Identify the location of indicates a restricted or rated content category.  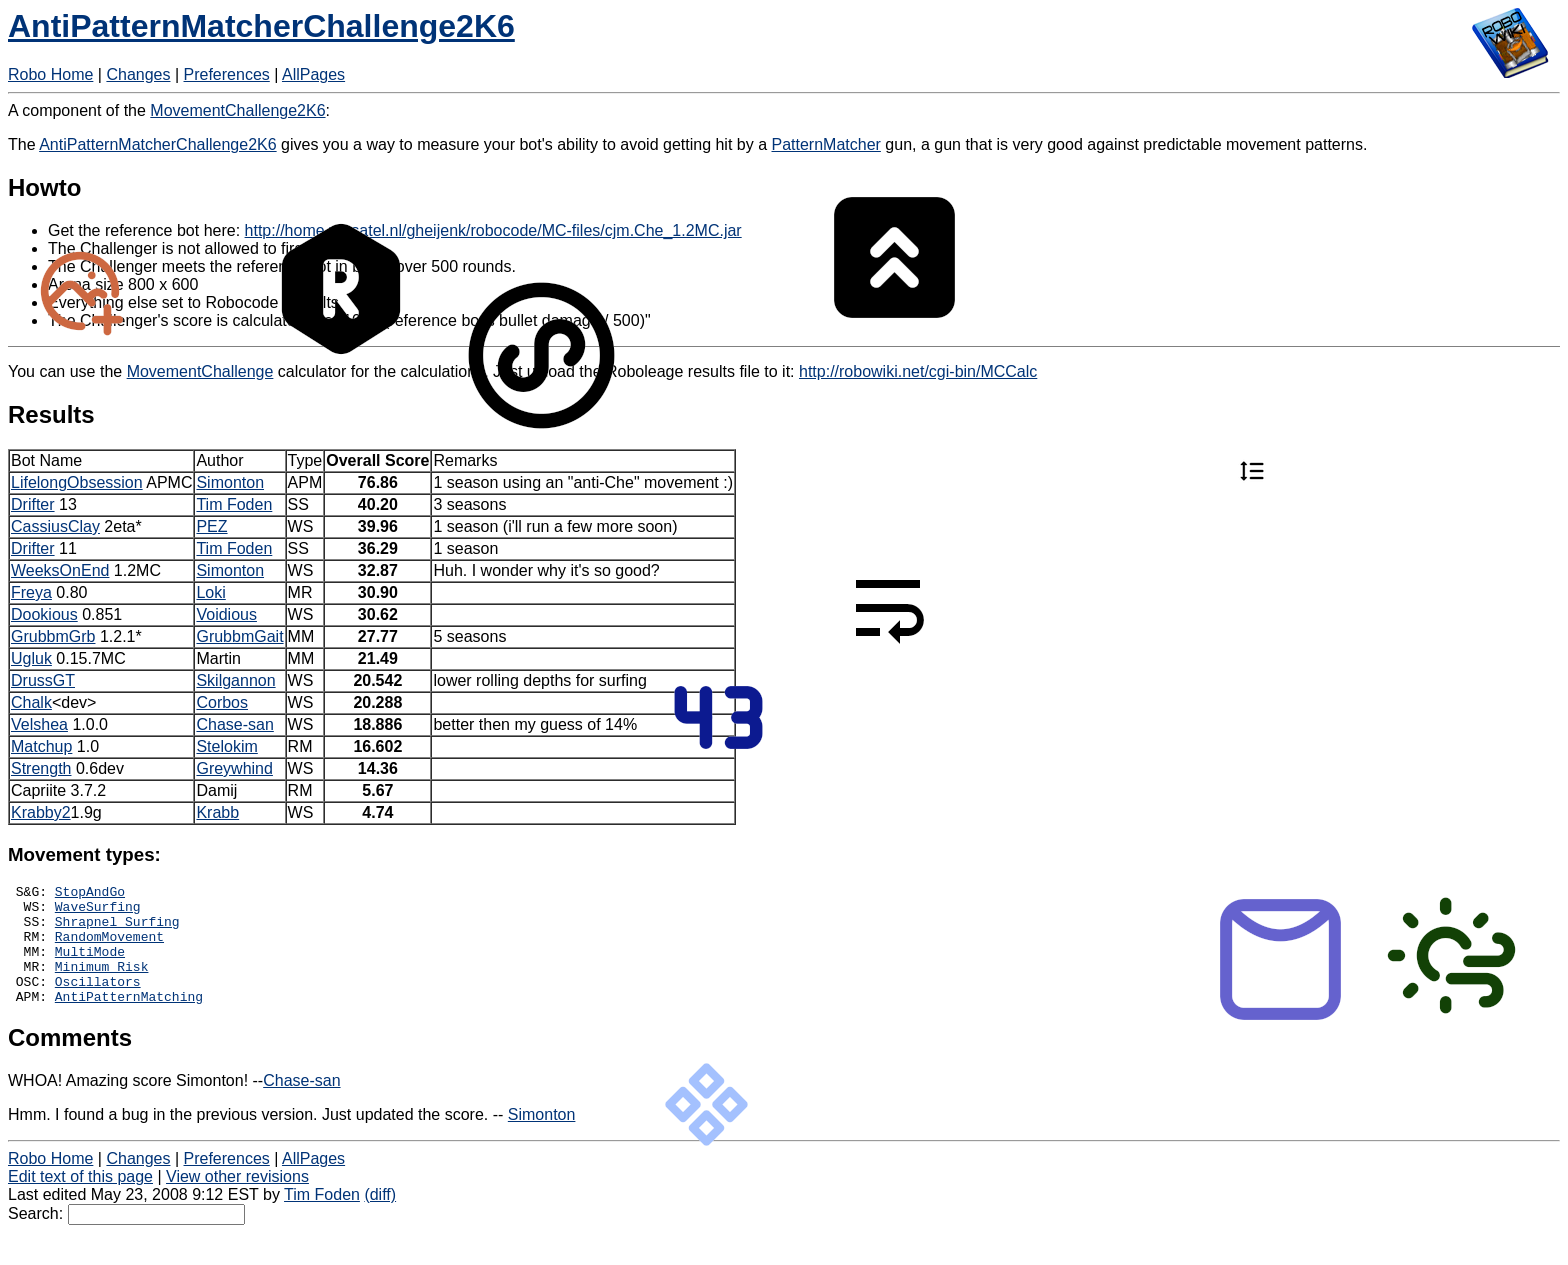
(341, 289).